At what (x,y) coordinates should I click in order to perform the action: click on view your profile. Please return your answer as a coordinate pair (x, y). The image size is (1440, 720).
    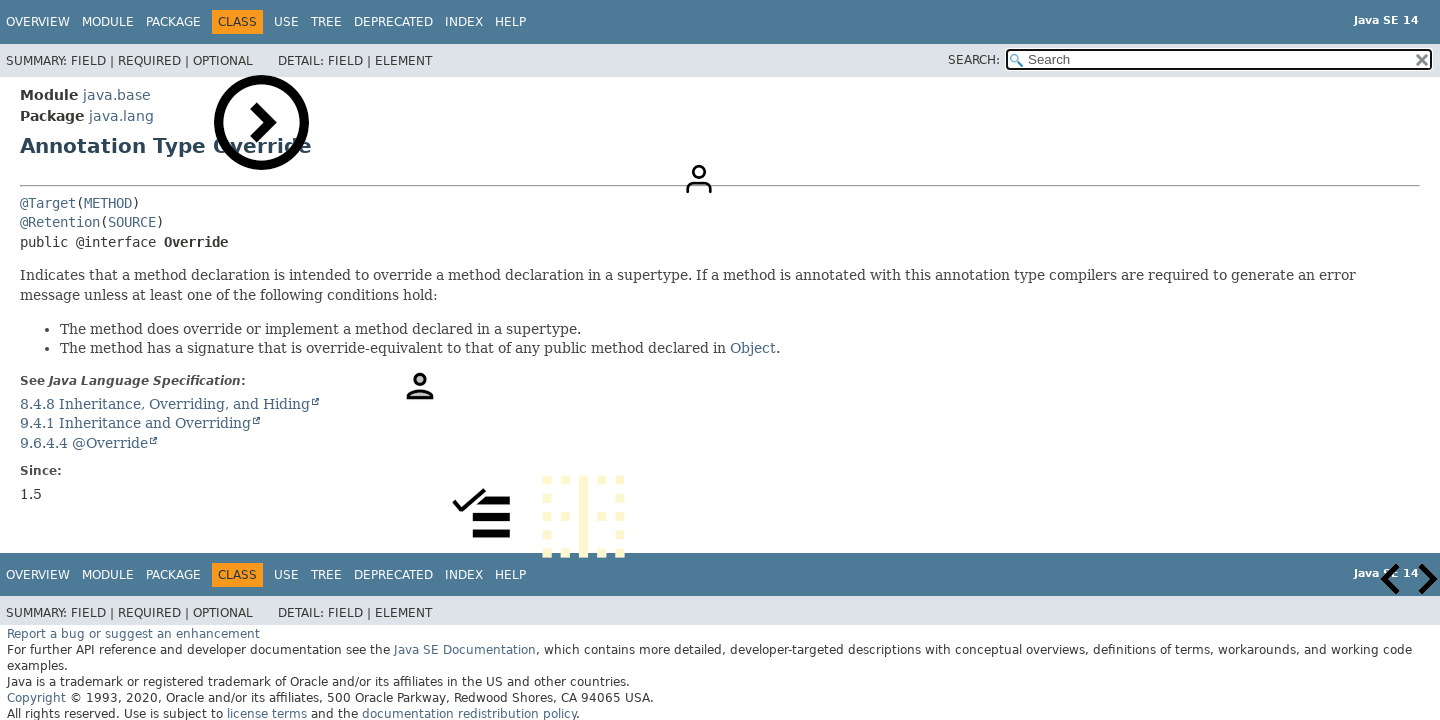
    Looking at the image, I should click on (699, 179).